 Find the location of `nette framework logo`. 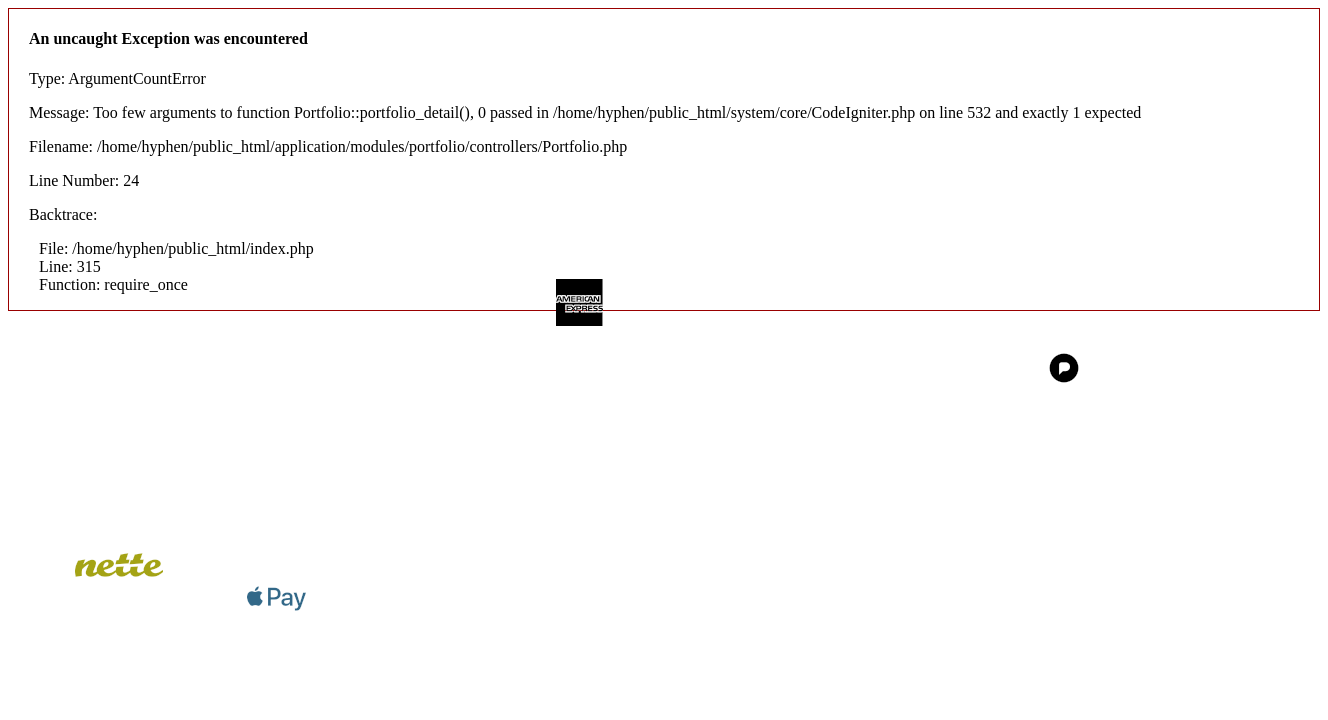

nette framework logo is located at coordinates (119, 565).